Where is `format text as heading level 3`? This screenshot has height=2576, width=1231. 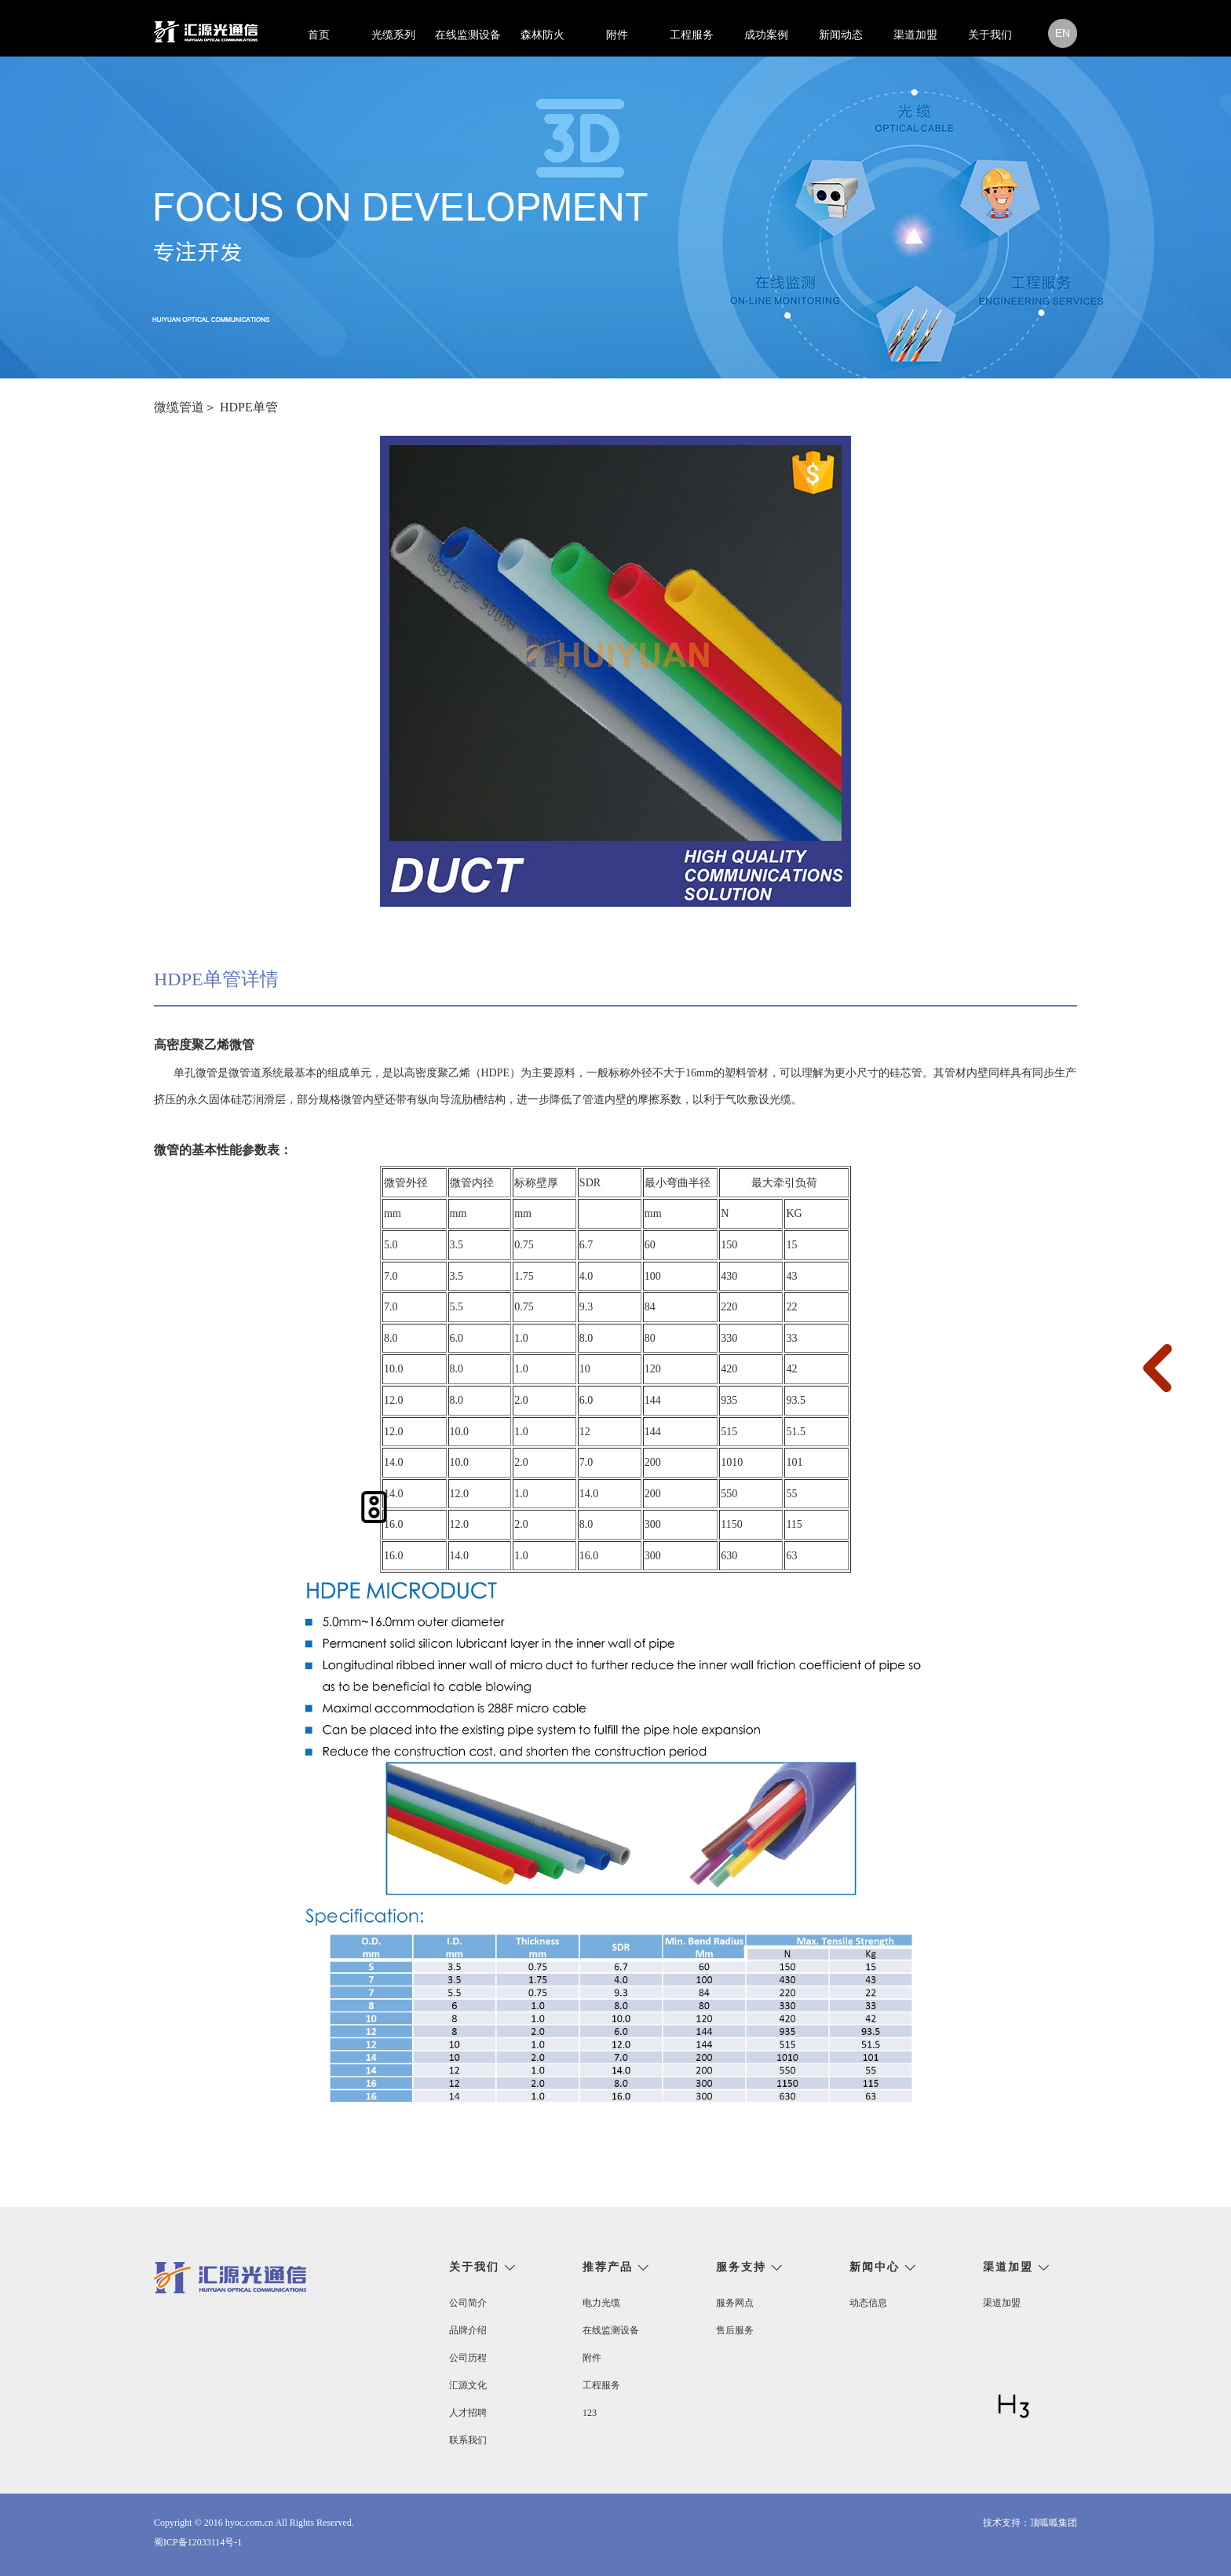
format text as heading level 3 is located at coordinates (1012, 2406).